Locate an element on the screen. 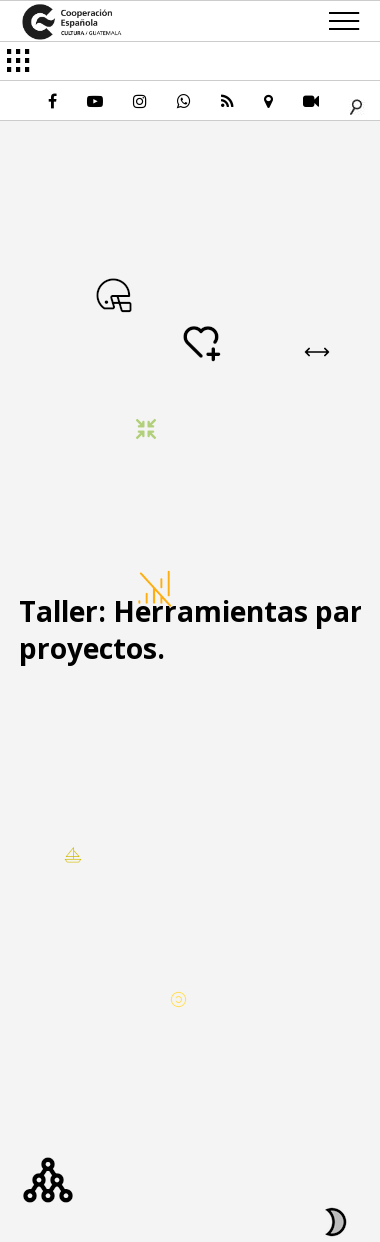 Image resolution: width=380 pixels, height=1242 pixels. view football or sports content is located at coordinates (114, 296).